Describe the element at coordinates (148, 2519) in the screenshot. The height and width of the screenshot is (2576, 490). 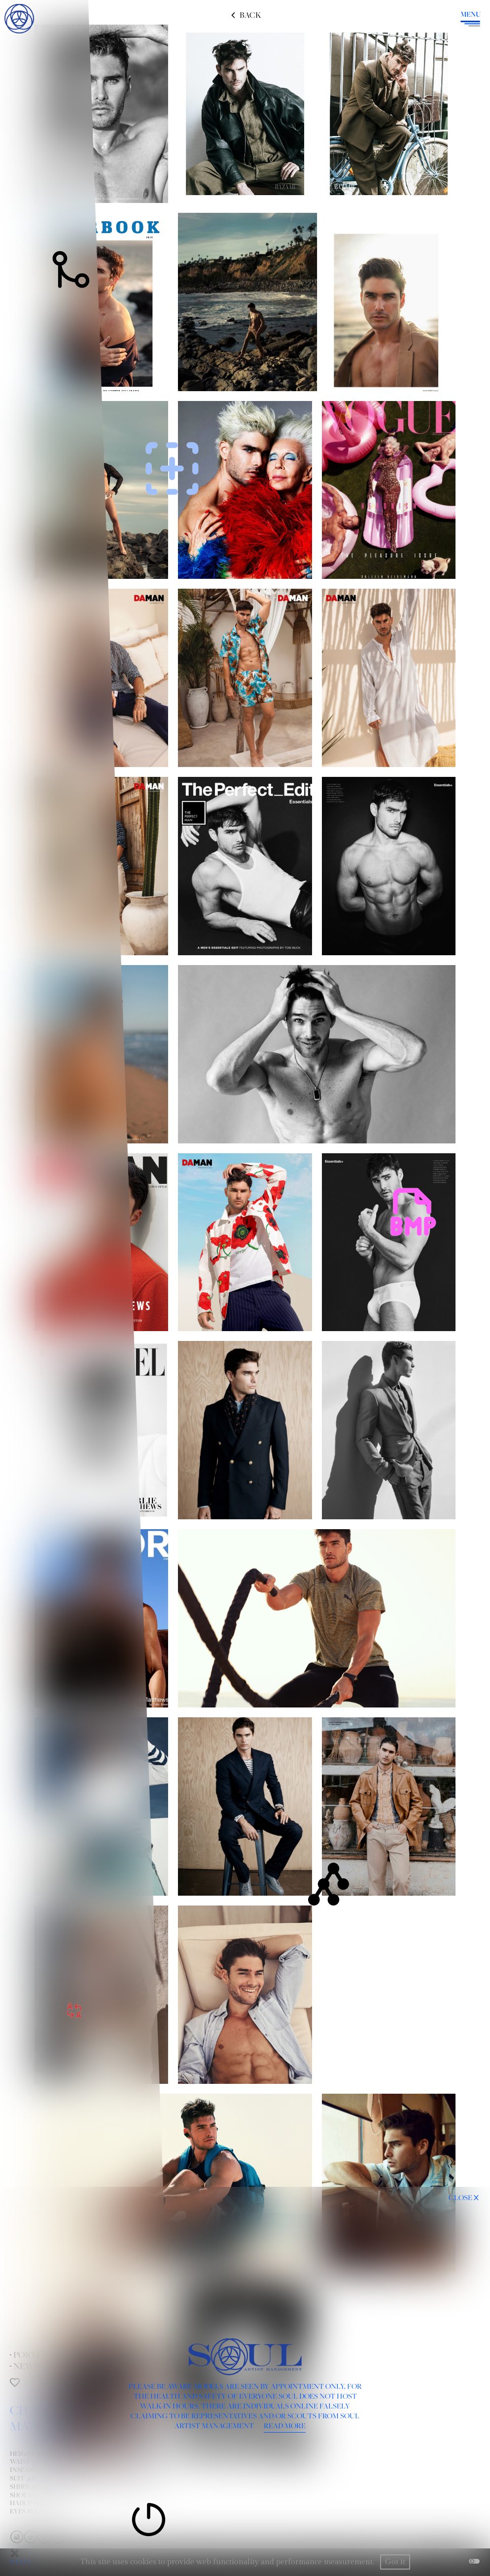
I see `link to gravatar profile settings` at that location.